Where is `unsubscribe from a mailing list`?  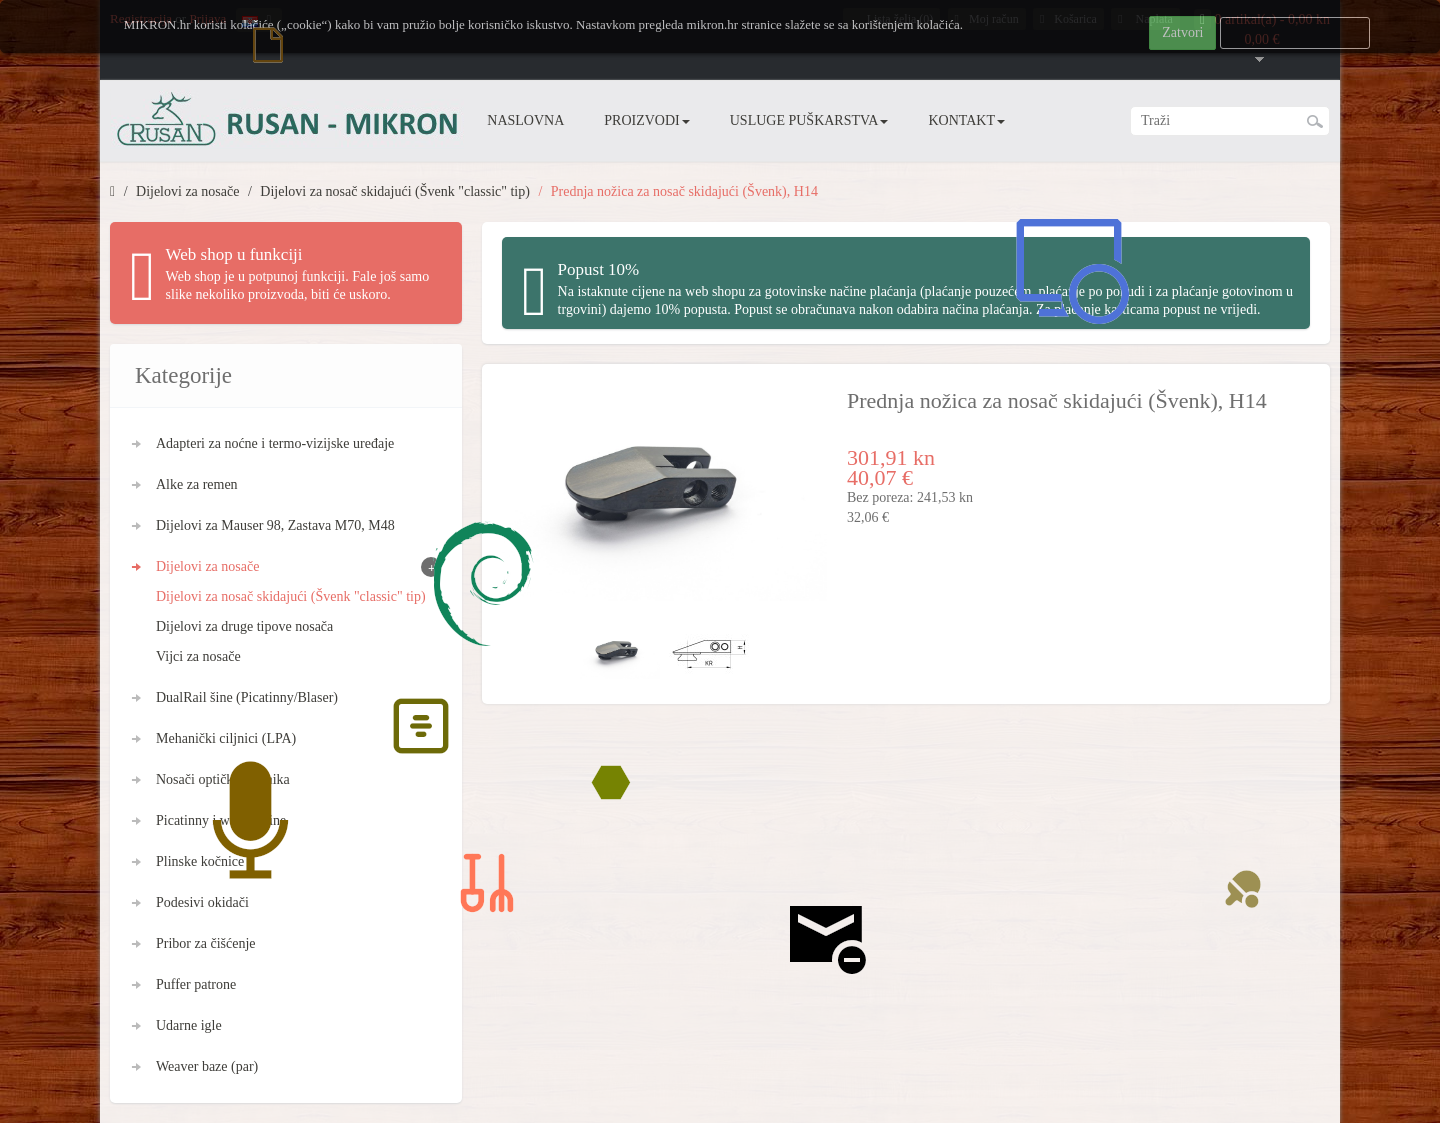 unsubscribe from a mailing list is located at coordinates (826, 942).